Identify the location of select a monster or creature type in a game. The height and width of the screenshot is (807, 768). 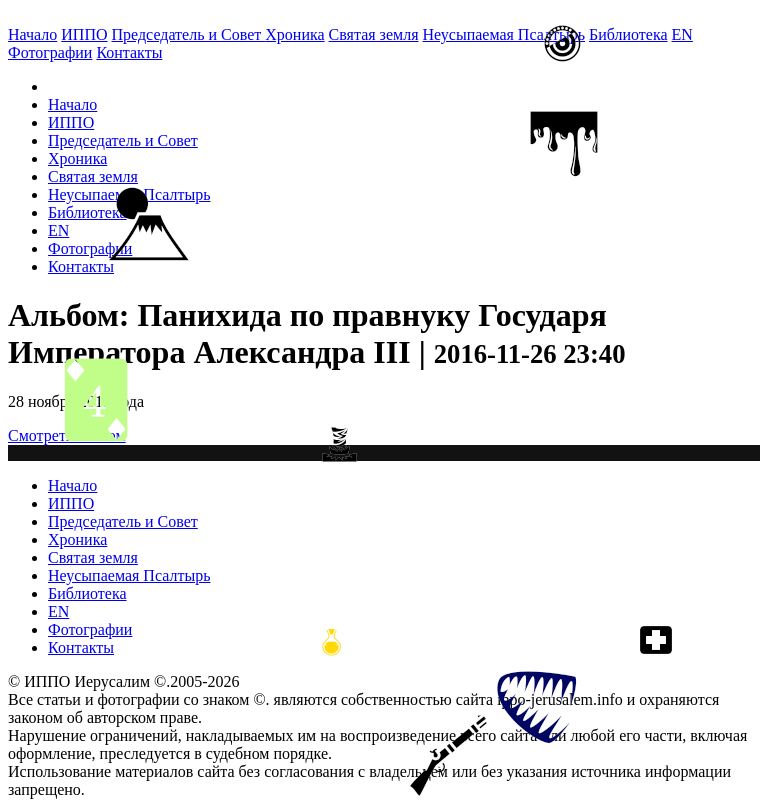
(536, 705).